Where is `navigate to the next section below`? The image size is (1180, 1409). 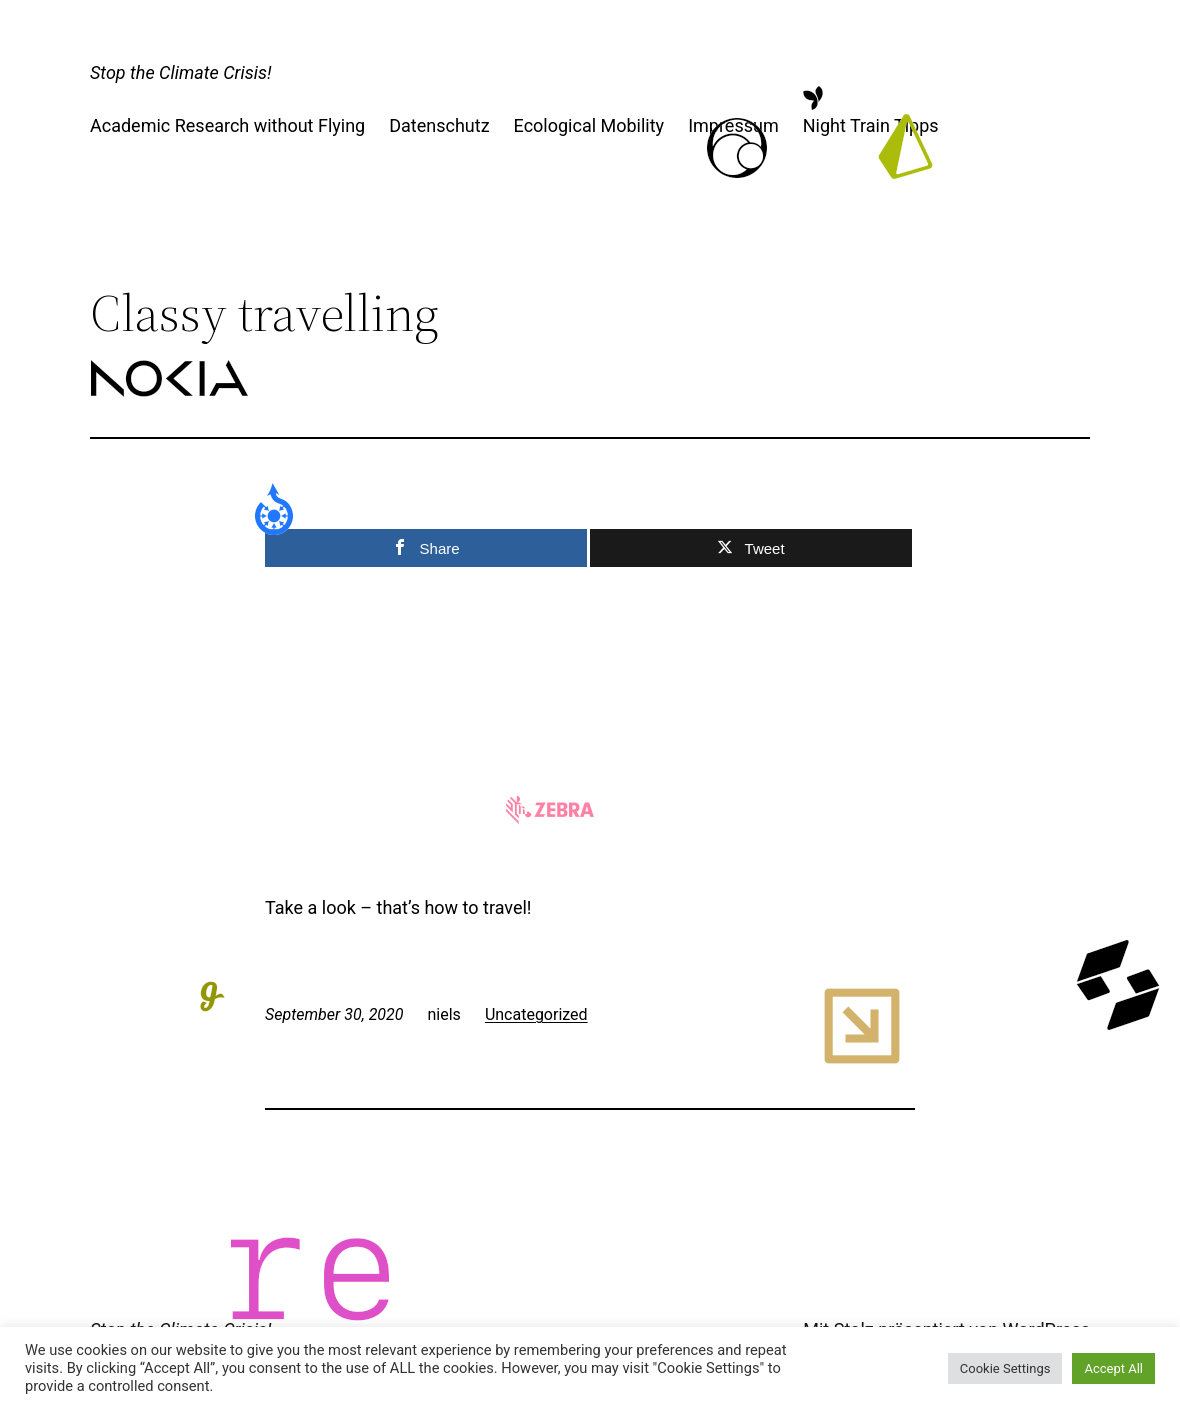
navigate to the next section below is located at coordinates (862, 1026).